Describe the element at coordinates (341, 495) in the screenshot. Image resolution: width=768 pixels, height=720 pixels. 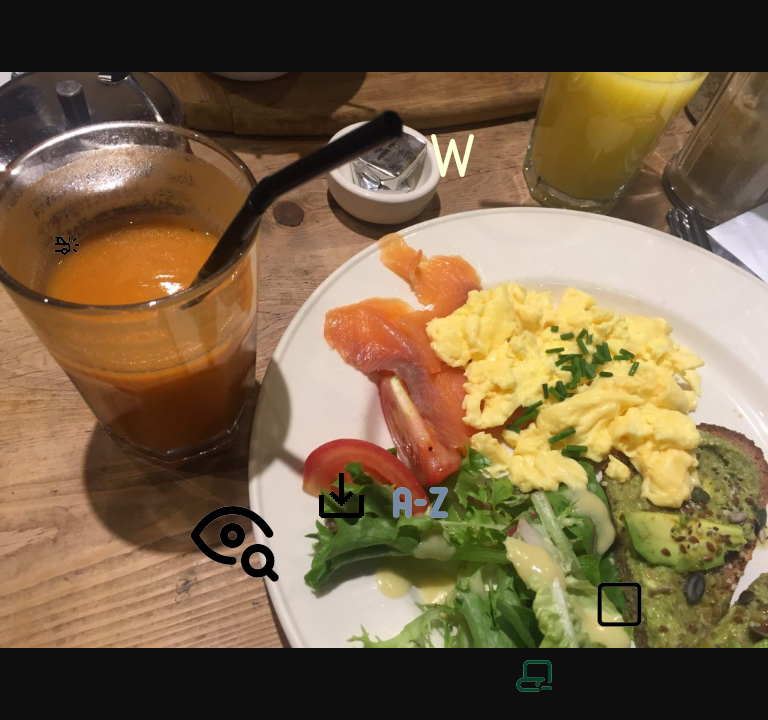
I see `download file to device` at that location.